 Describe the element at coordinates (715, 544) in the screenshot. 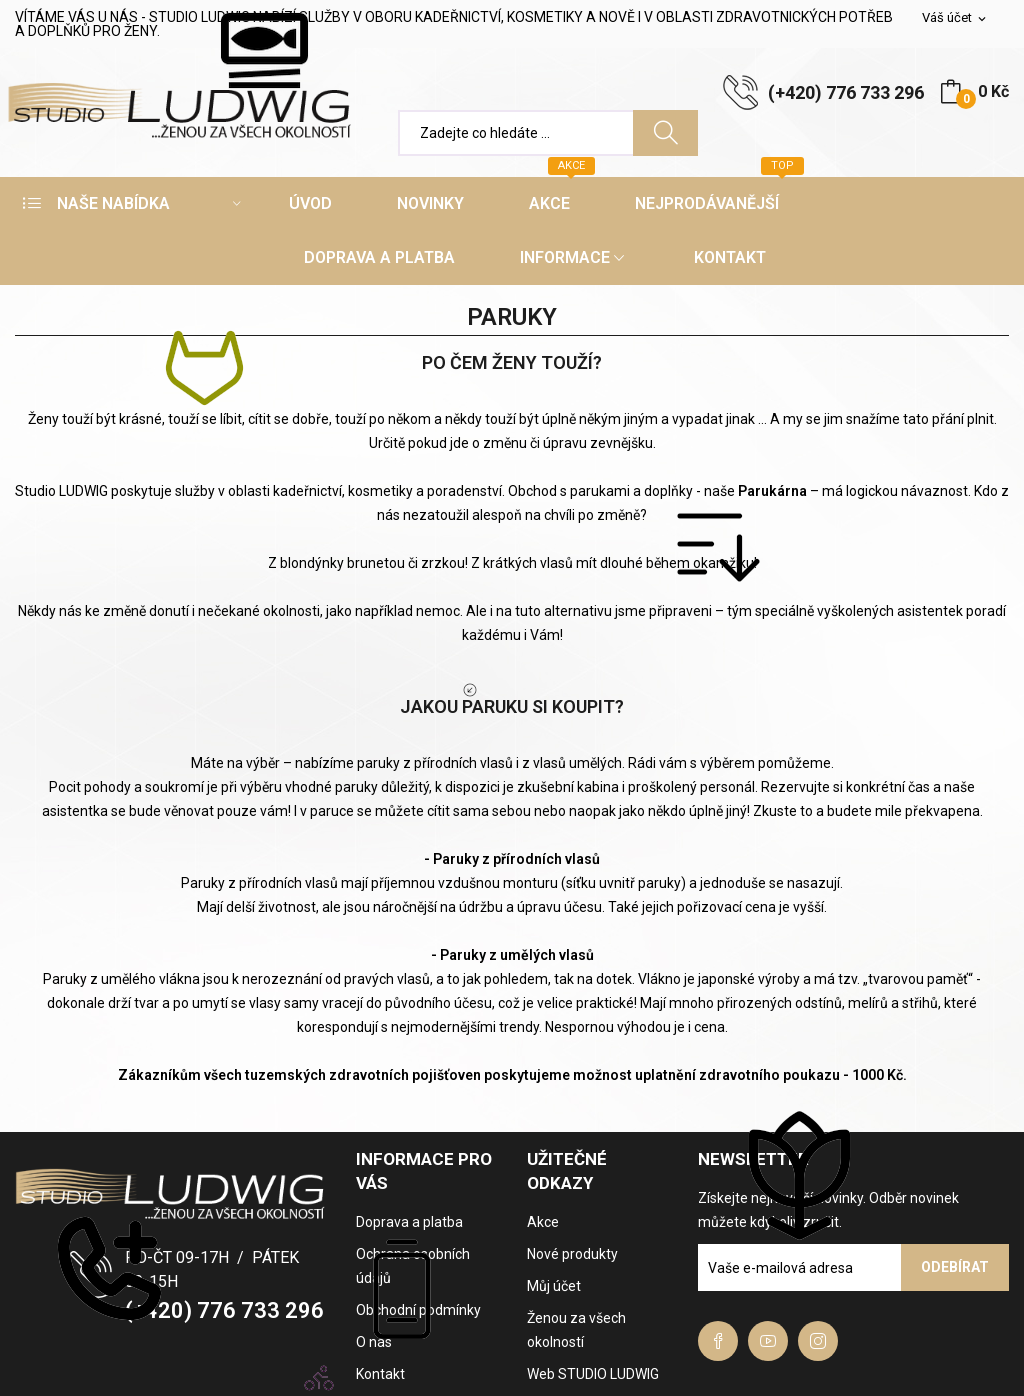

I see `sort items in ascending order` at that location.